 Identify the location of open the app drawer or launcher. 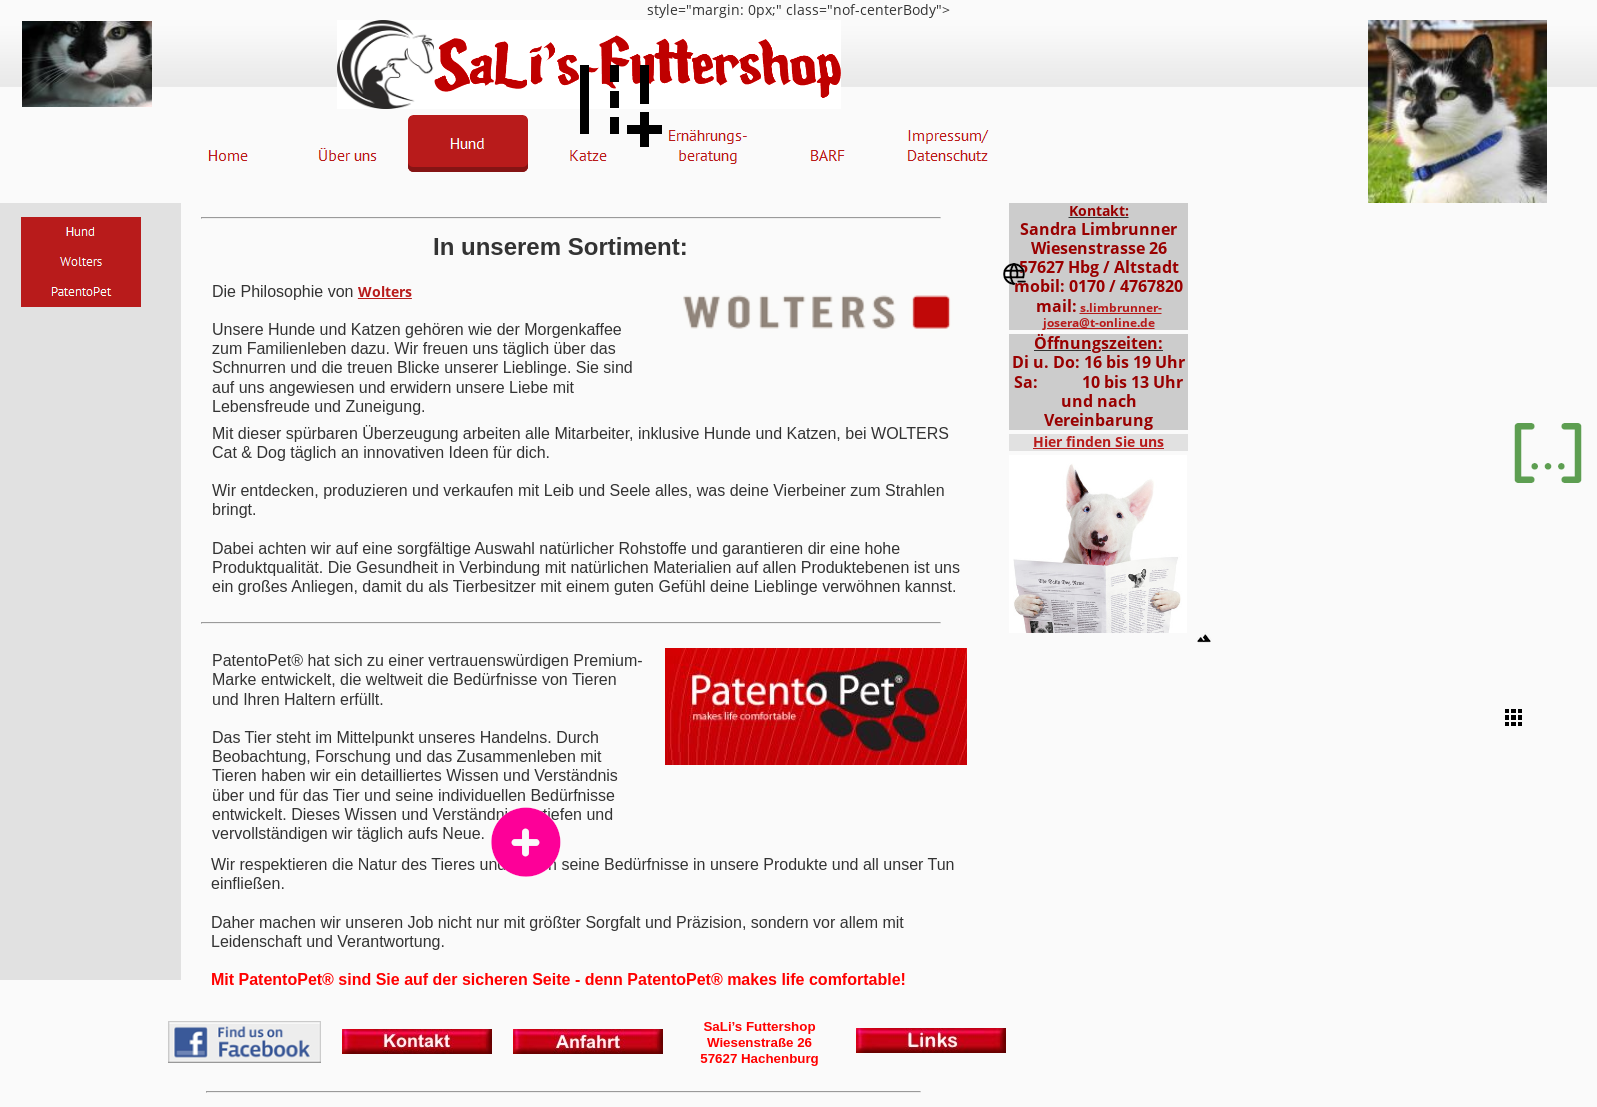
(1513, 717).